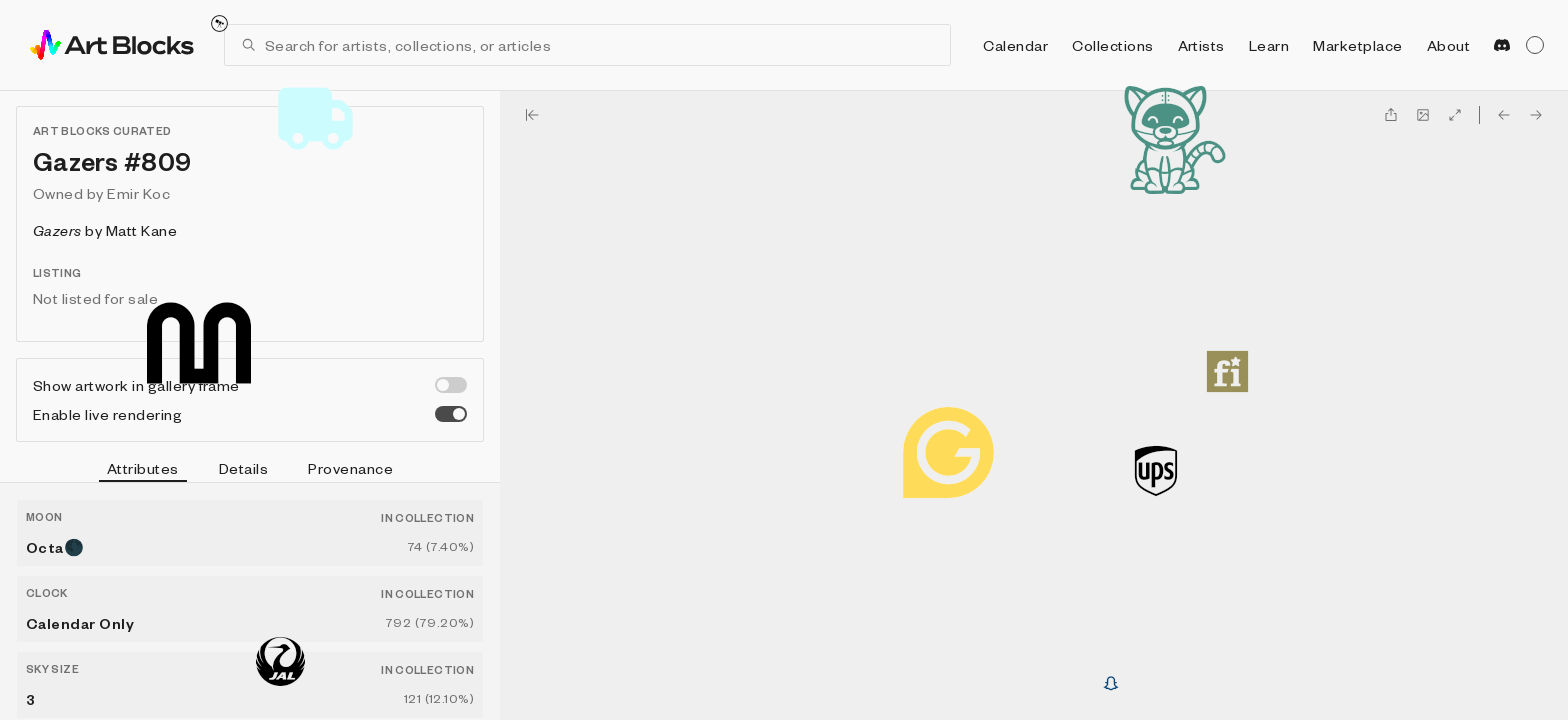 The height and width of the screenshot is (720, 1568). Describe the element at coordinates (948, 452) in the screenshot. I see `open Grammarly writing assistant` at that location.